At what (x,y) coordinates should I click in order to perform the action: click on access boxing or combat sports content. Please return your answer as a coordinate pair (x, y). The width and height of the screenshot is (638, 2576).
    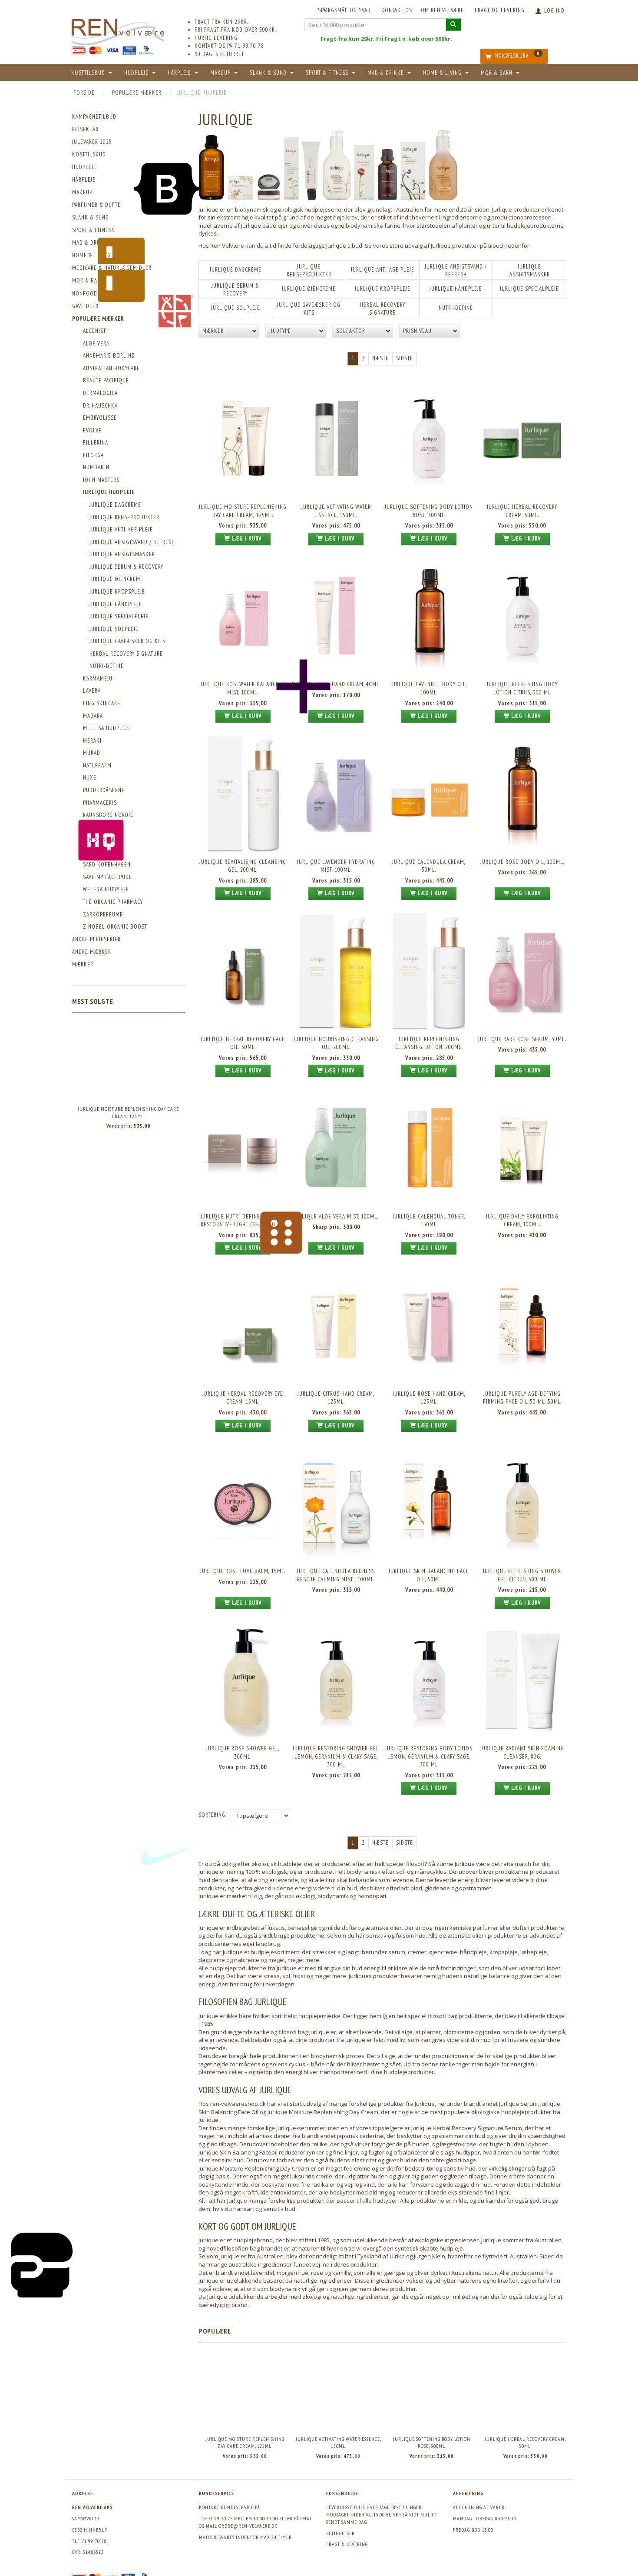
    Looking at the image, I should click on (40, 2265).